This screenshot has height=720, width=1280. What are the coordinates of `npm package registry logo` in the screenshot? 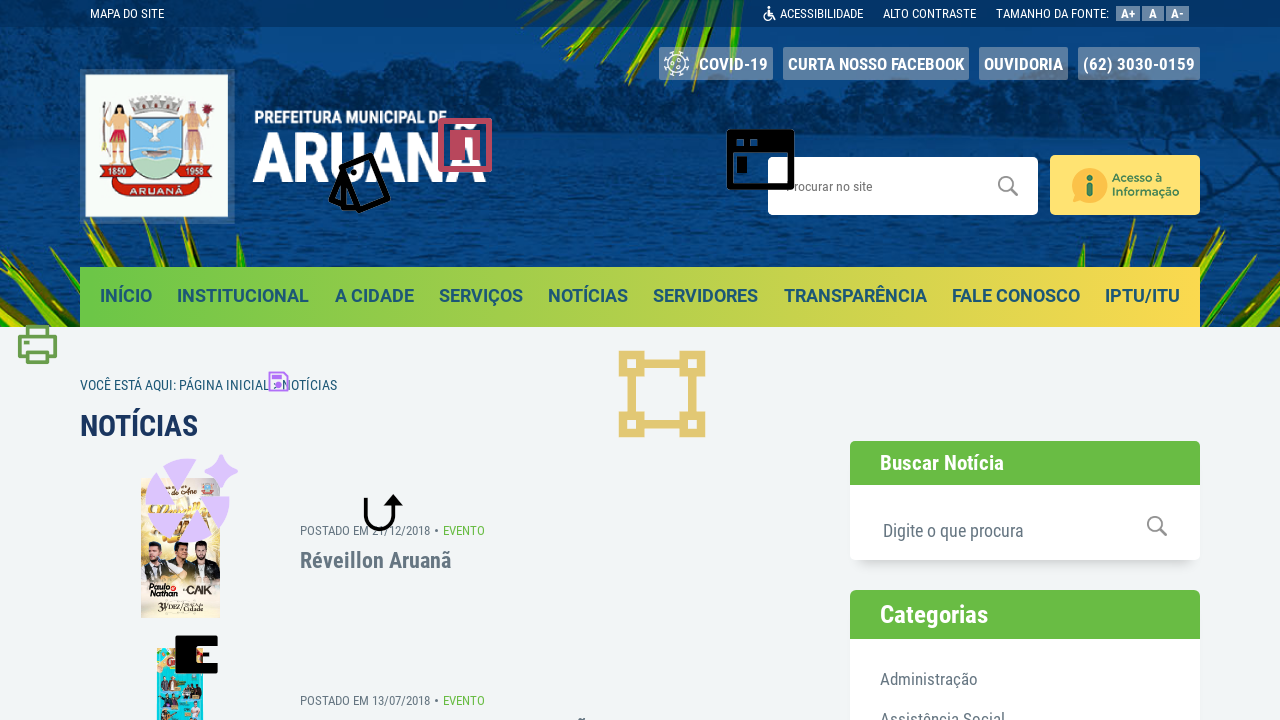 It's located at (465, 145).